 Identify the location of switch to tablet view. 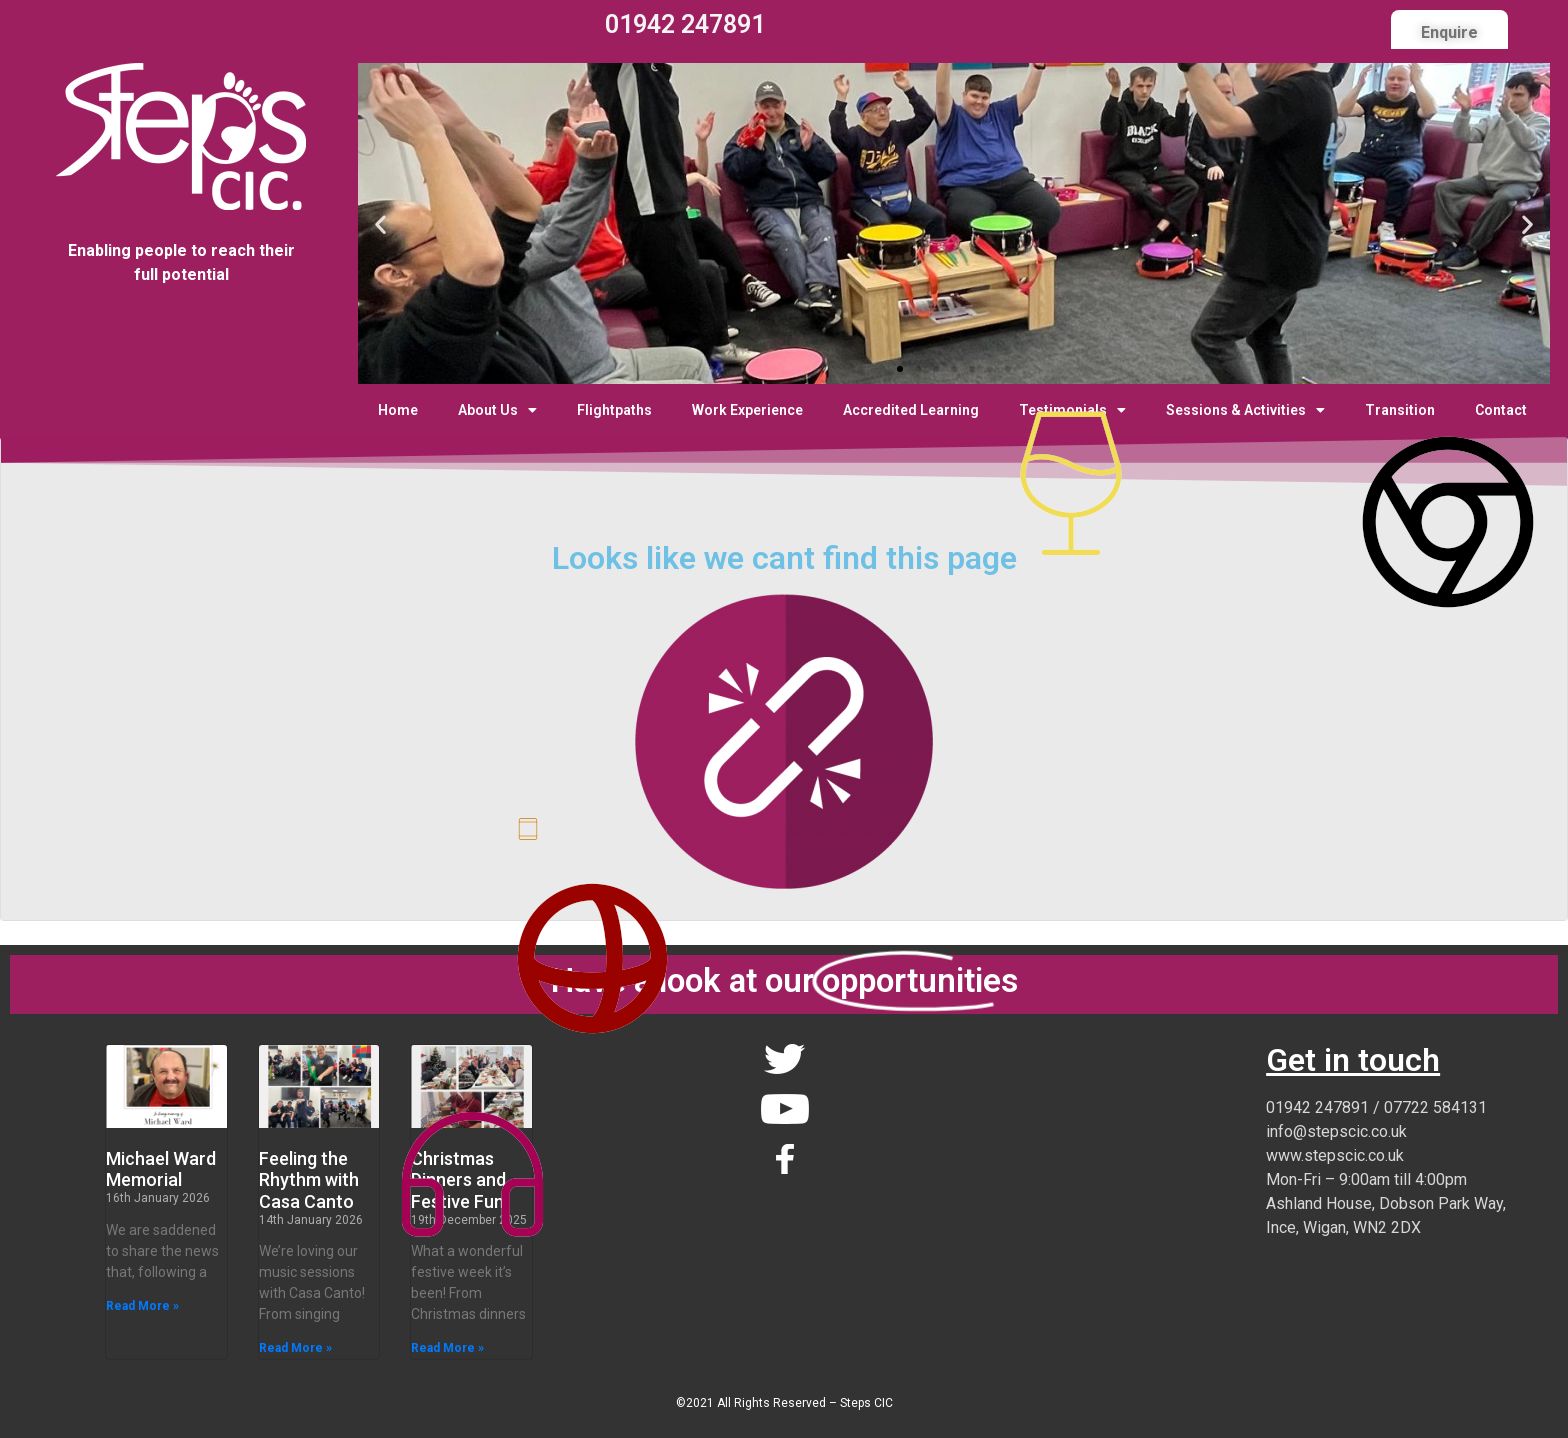
(528, 829).